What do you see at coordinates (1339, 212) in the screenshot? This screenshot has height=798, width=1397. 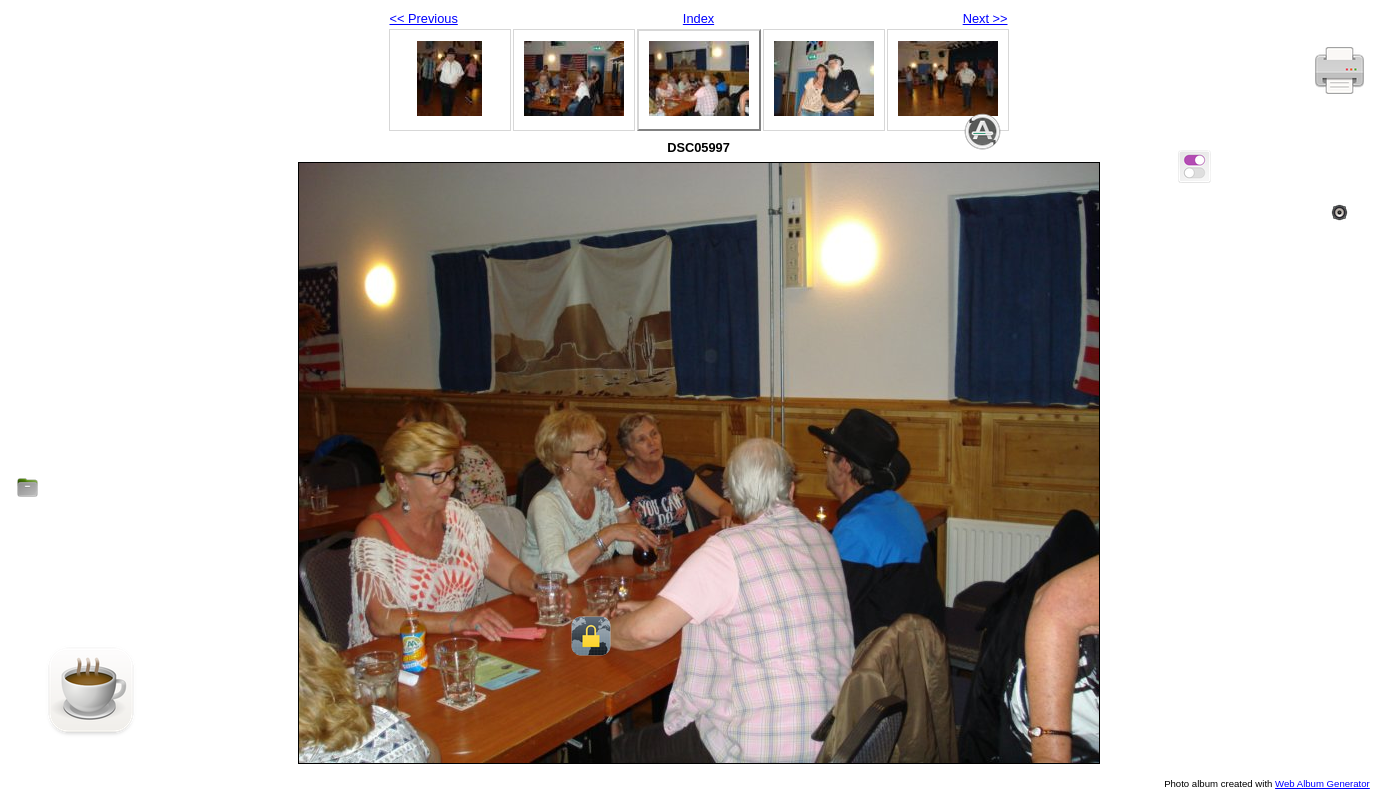 I see `adjust speaker or audio output settings` at bounding box center [1339, 212].